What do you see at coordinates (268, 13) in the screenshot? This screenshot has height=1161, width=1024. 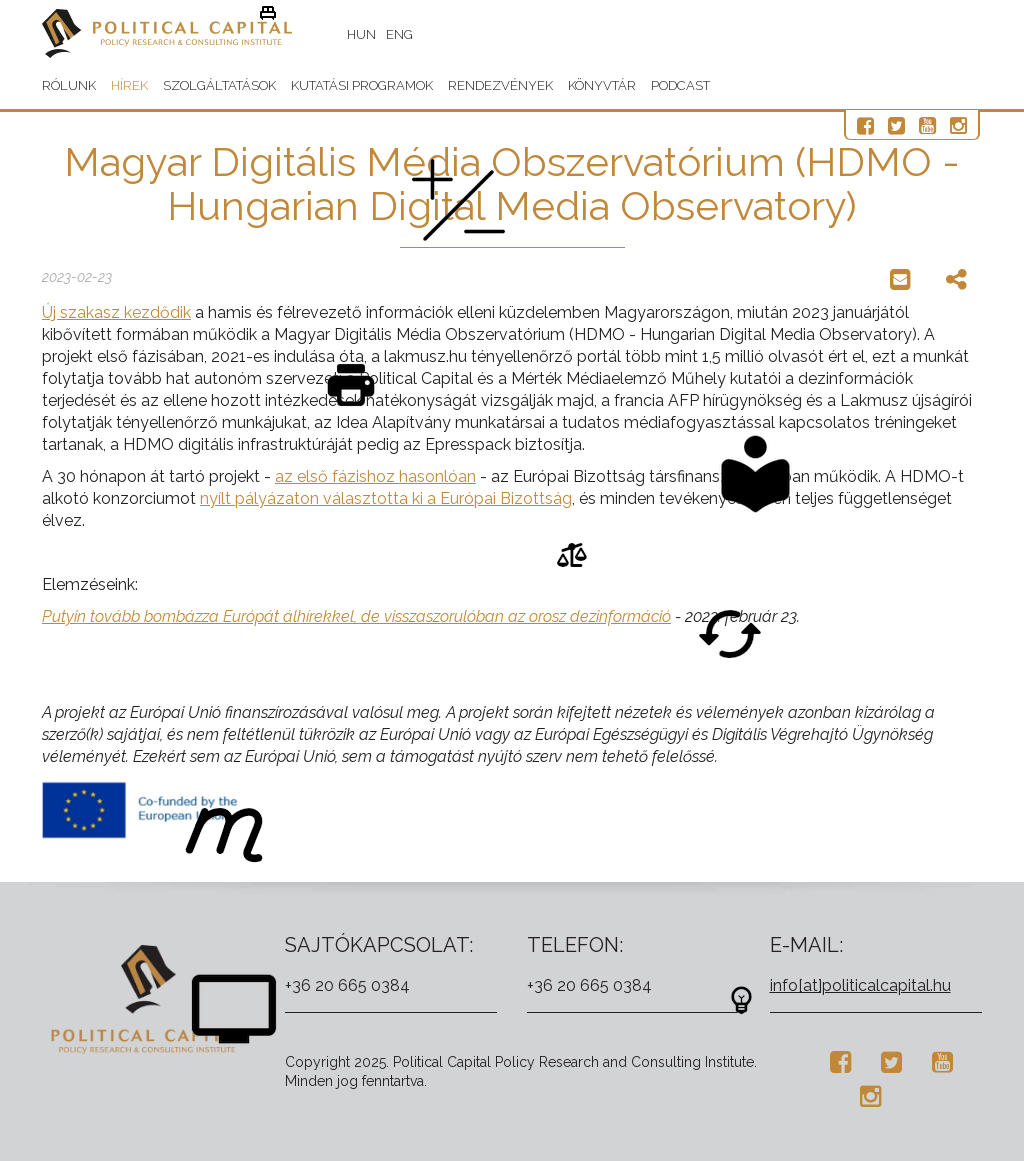 I see `view single room accommodation options` at bounding box center [268, 13].